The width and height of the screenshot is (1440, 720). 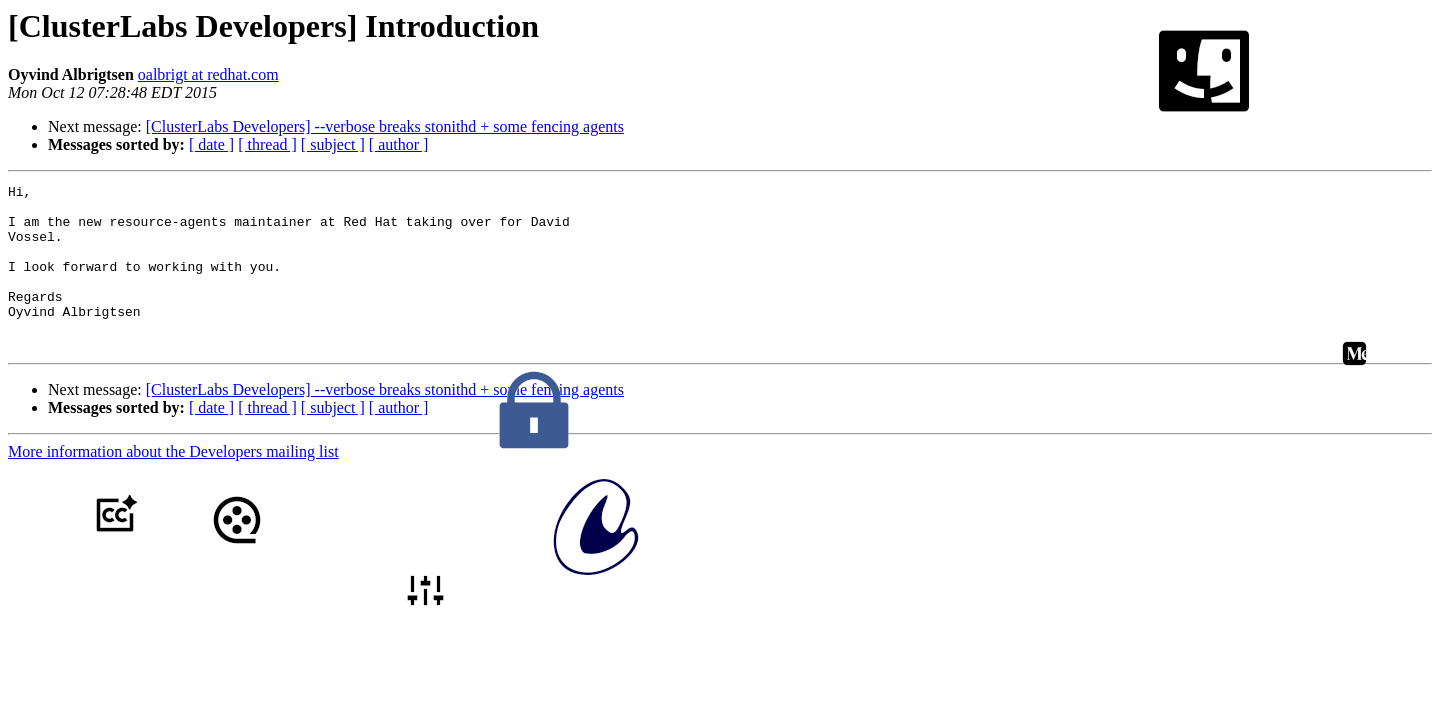 I want to click on crewai logo, so click(x=596, y=527).